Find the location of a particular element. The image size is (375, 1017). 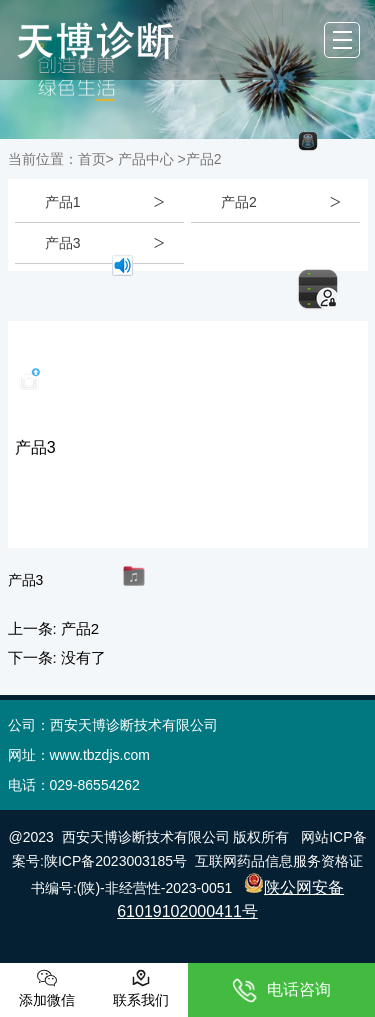

indicates sound or audio is enabled is located at coordinates (139, 249).